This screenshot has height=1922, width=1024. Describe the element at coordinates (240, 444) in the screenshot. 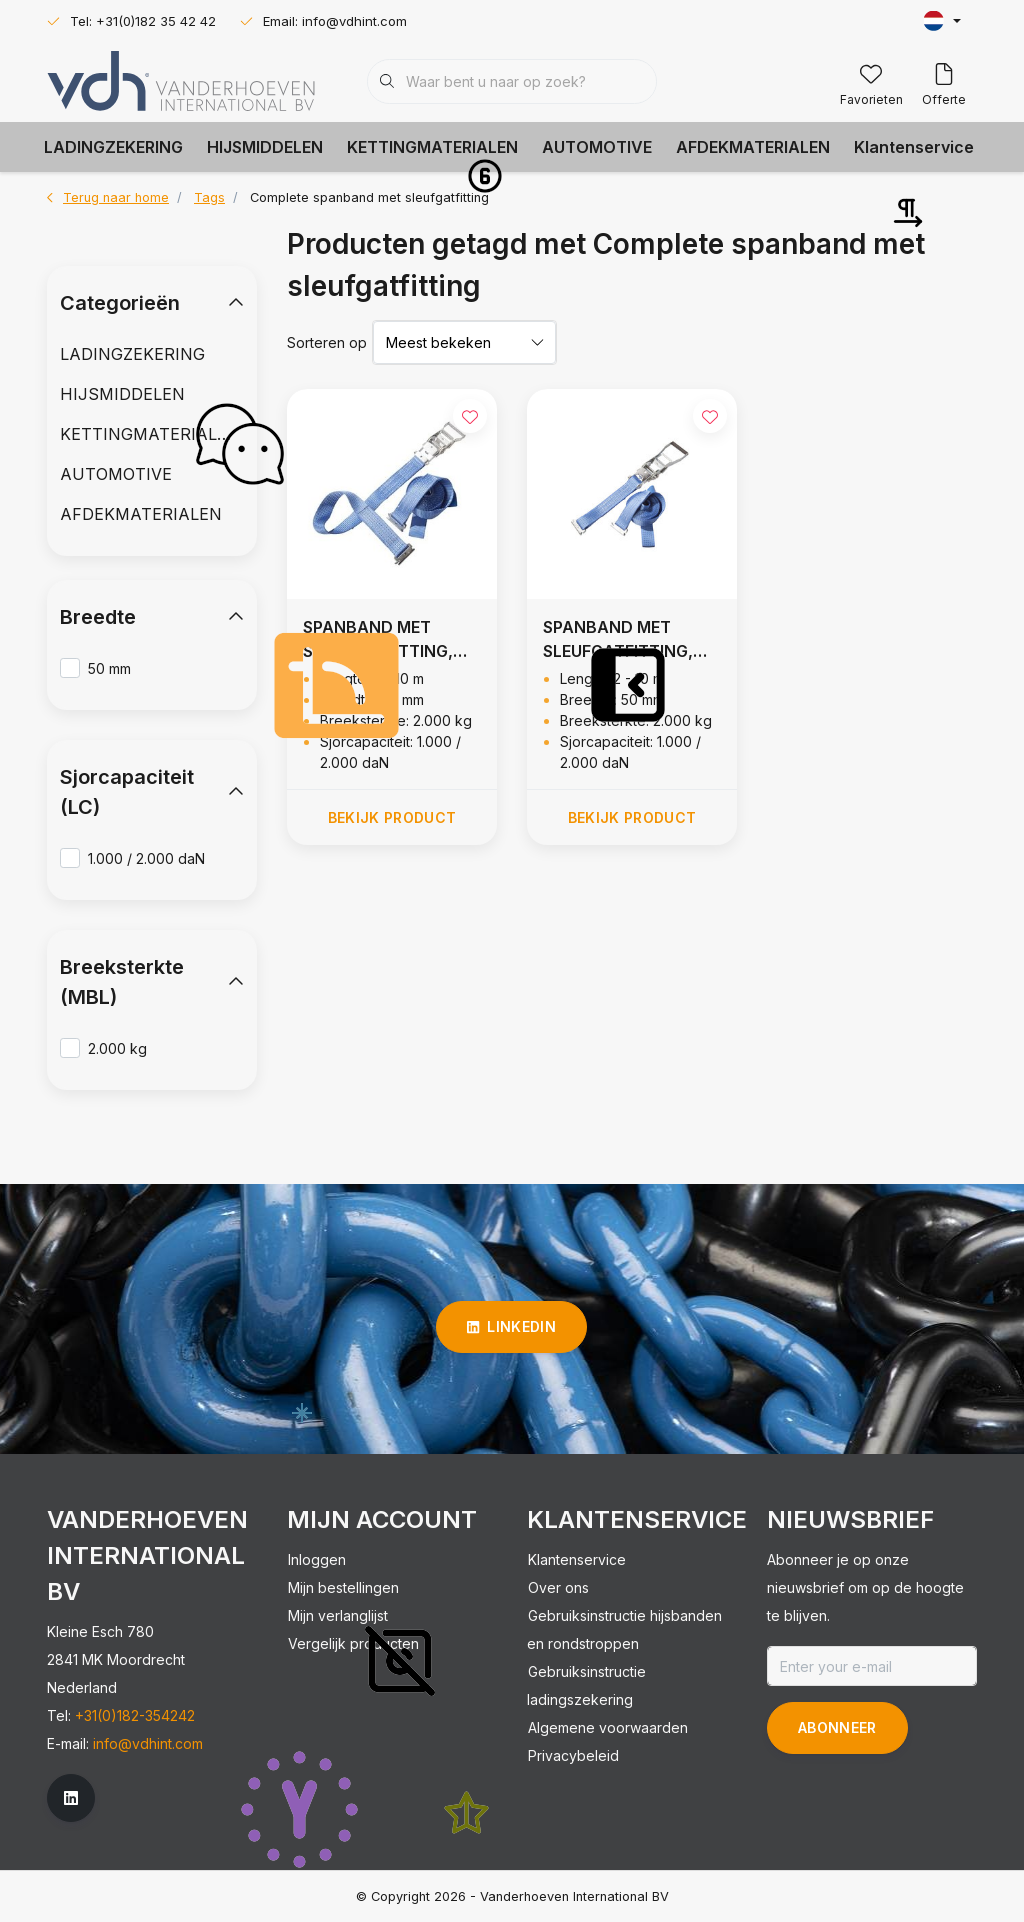

I see `open WeChat messaging app` at that location.